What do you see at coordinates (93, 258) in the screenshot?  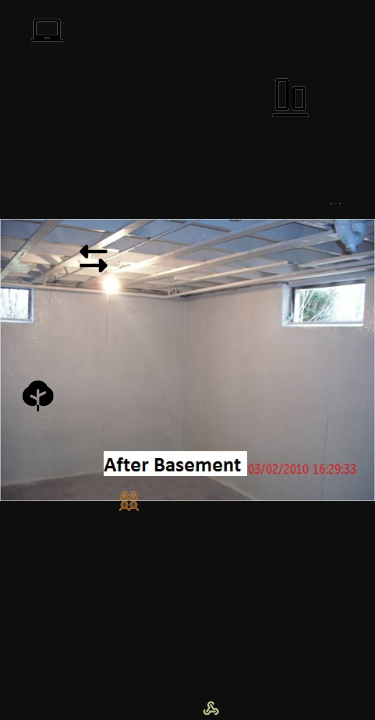 I see `swap or exchange items` at bounding box center [93, 258].